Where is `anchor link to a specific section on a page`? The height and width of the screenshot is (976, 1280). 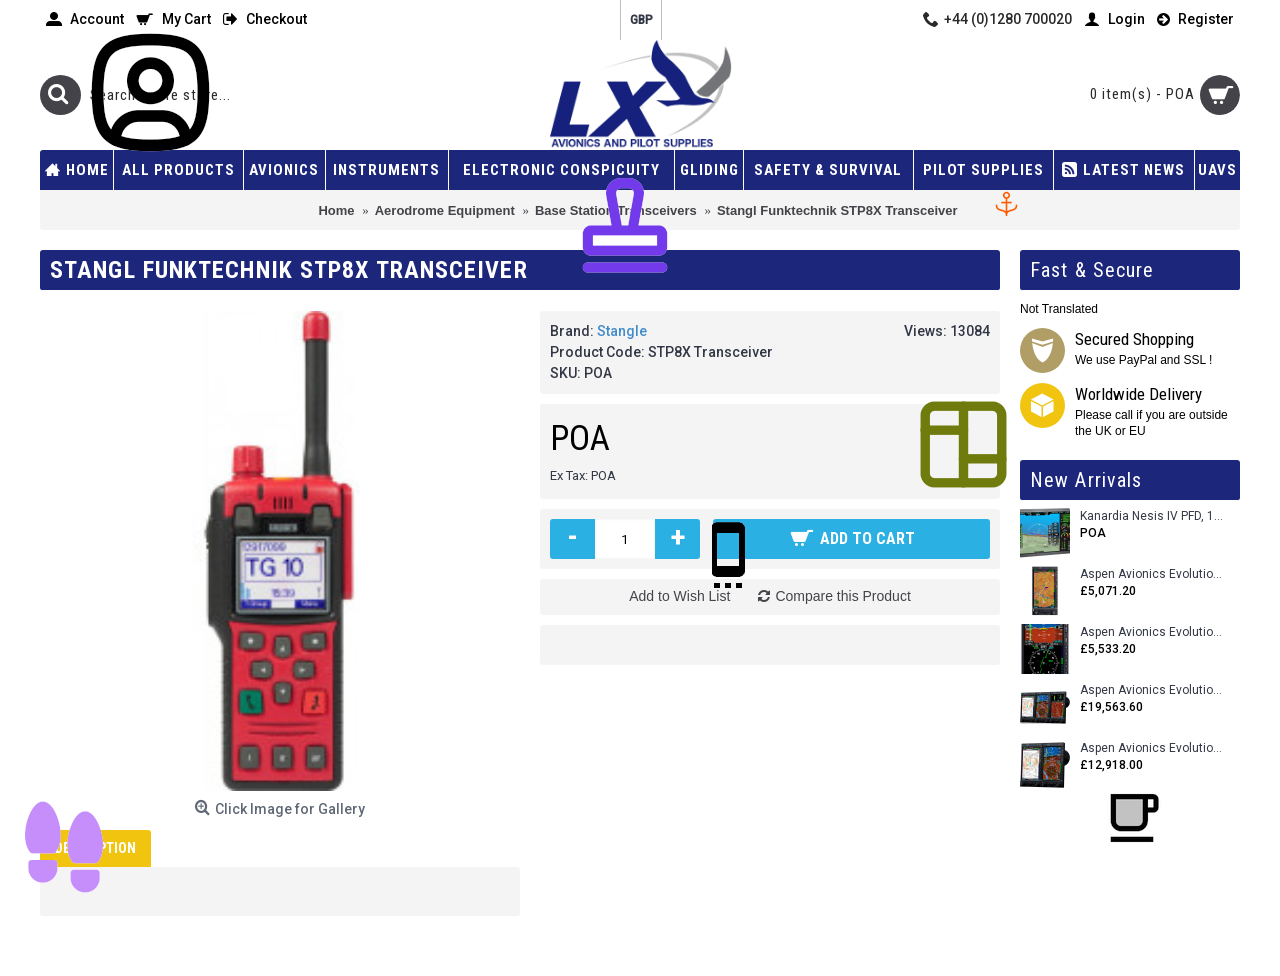 anchor link to a specific section on a page is located at coordinates (1006, 203).